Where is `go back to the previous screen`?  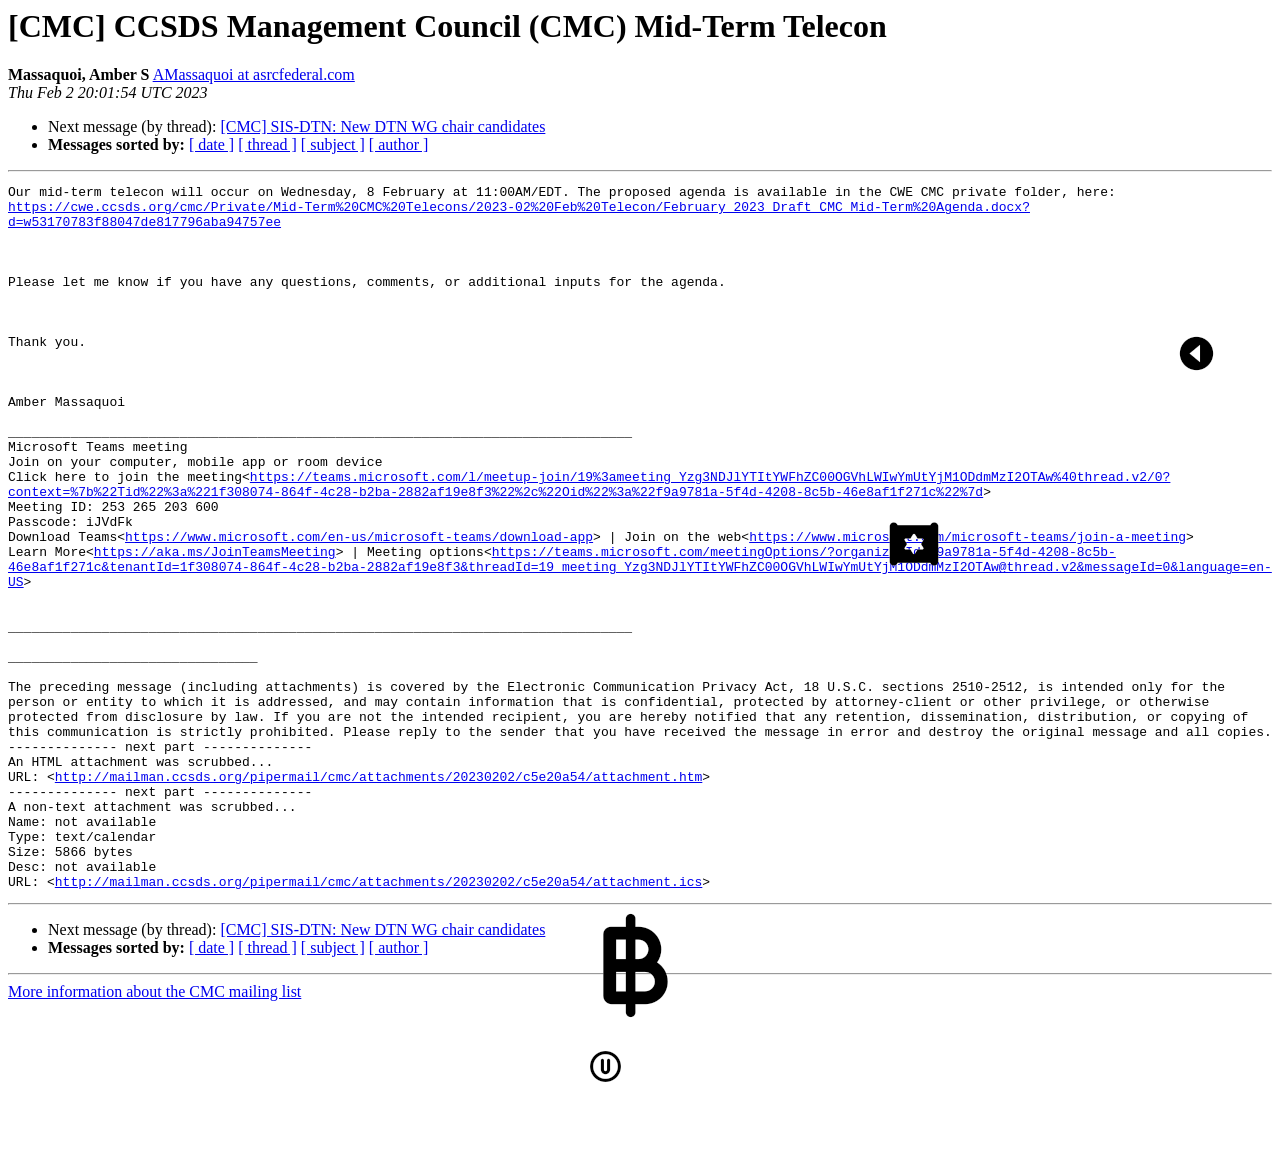
go back to the previous screen is located at coordinates (1196, 353).